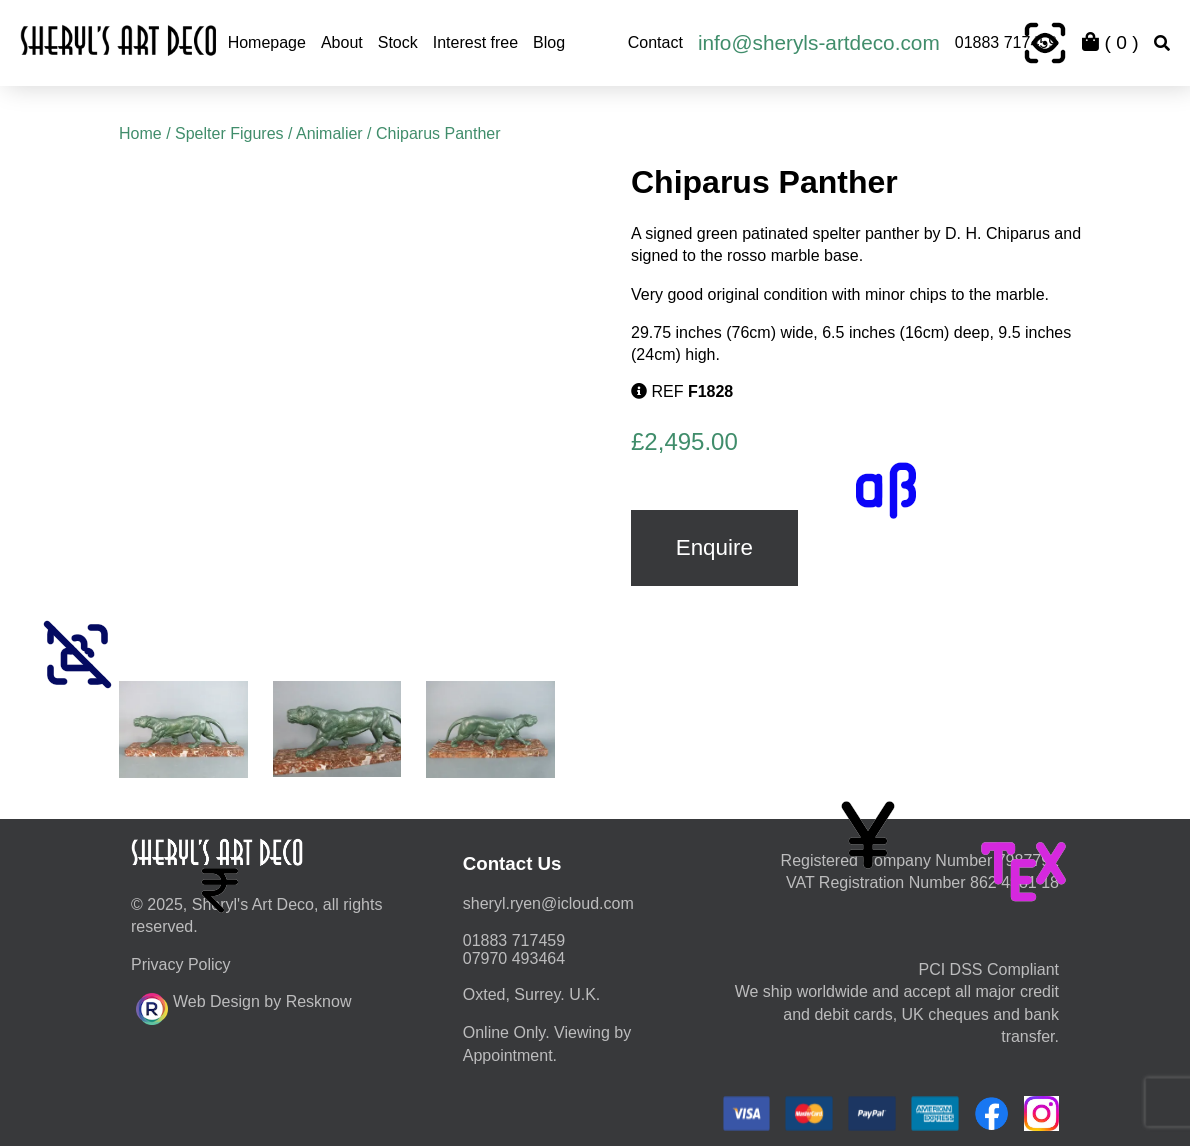  I want to click on scan with eye recognition, so click(1045, 43).